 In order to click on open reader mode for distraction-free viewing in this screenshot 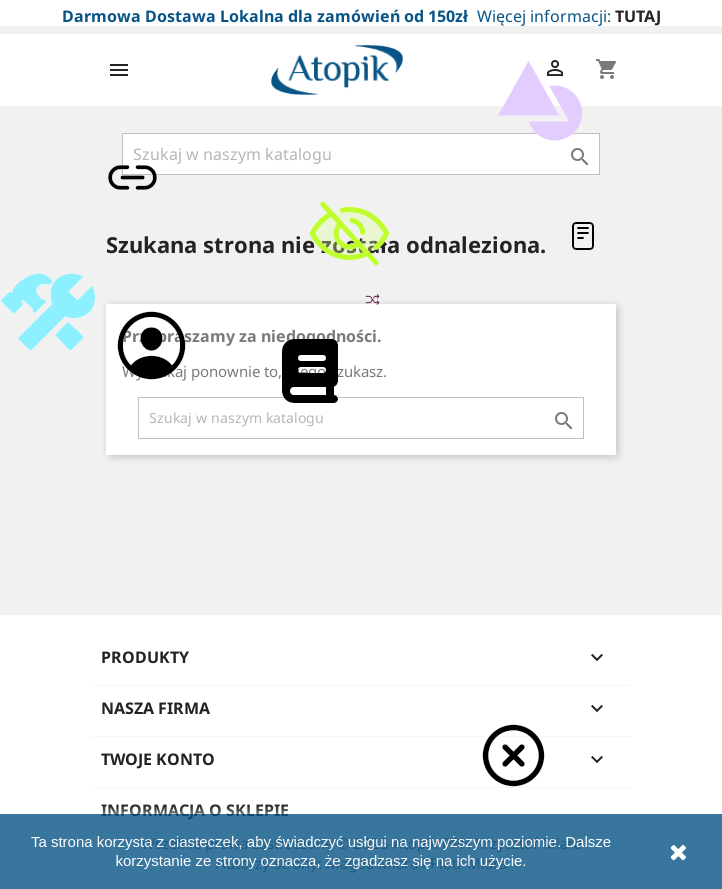, I will do `click(583, 236)`.